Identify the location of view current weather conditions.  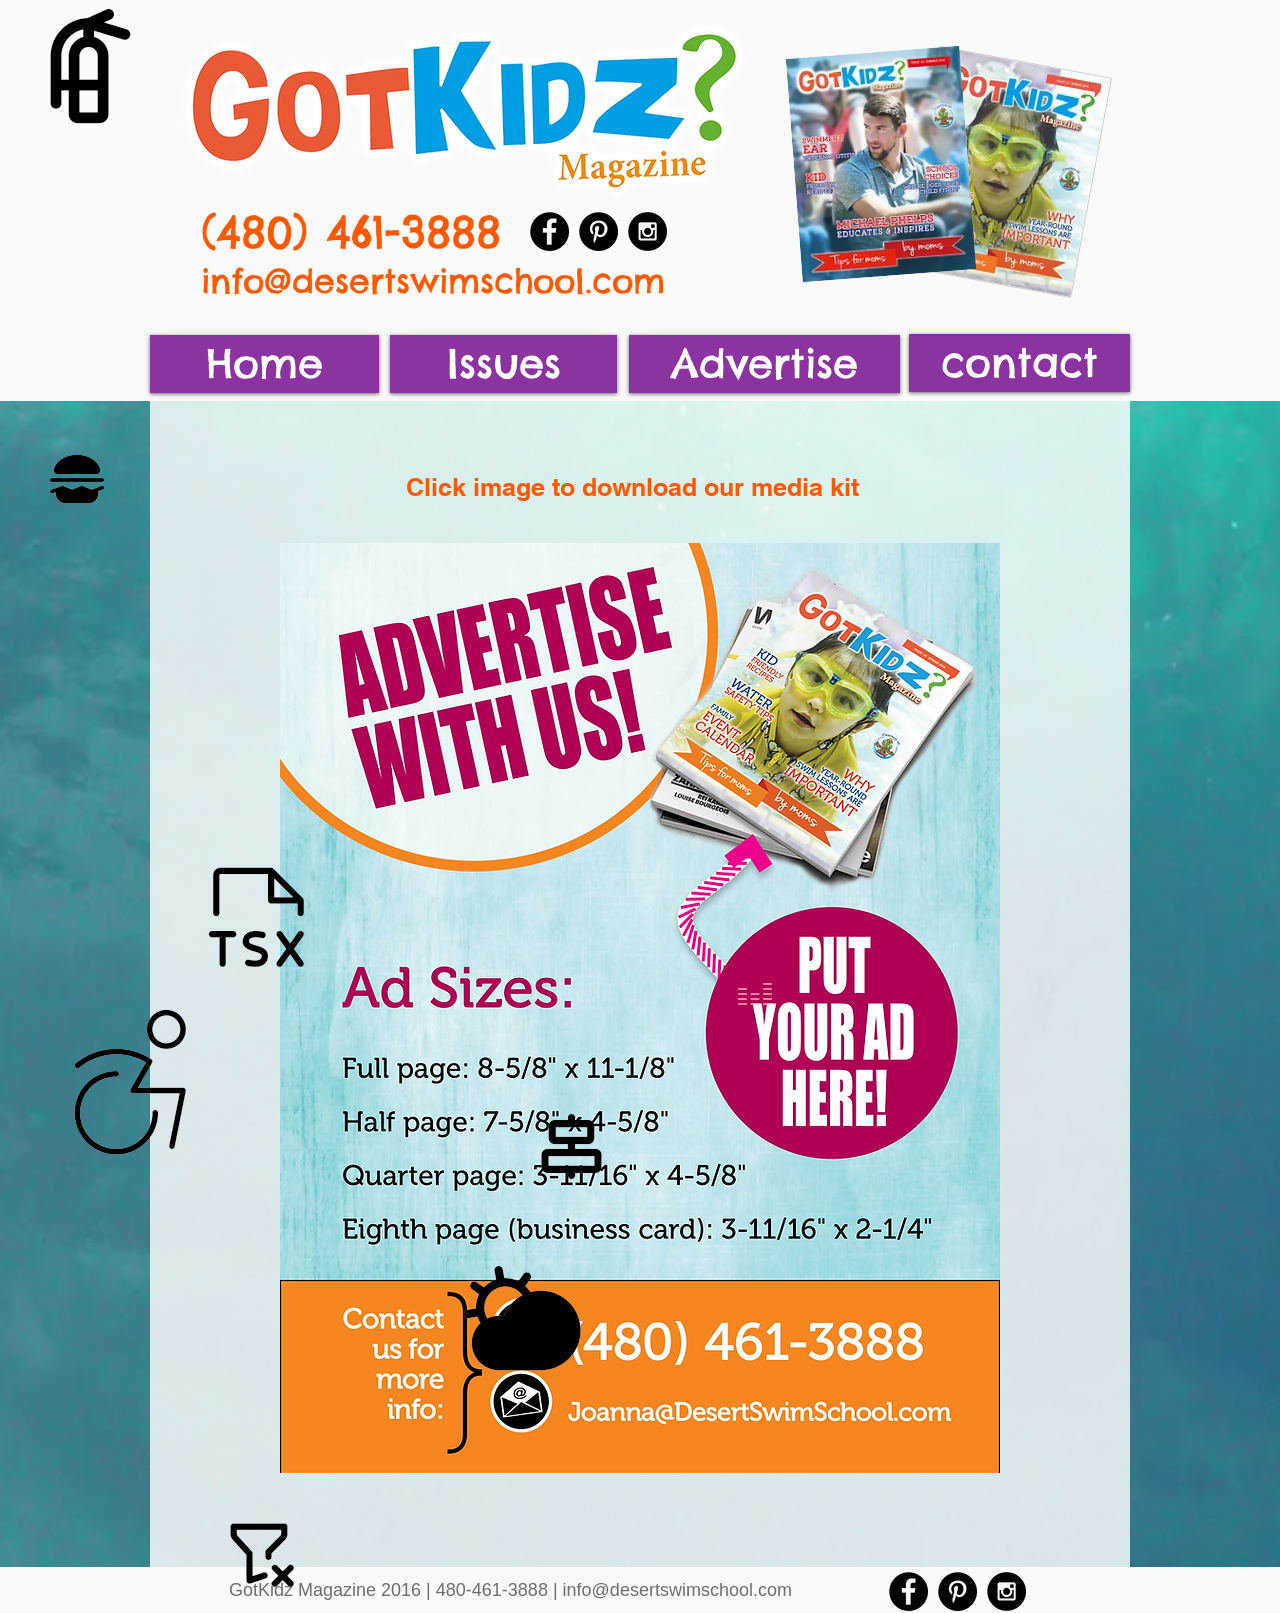
(522, 1320).